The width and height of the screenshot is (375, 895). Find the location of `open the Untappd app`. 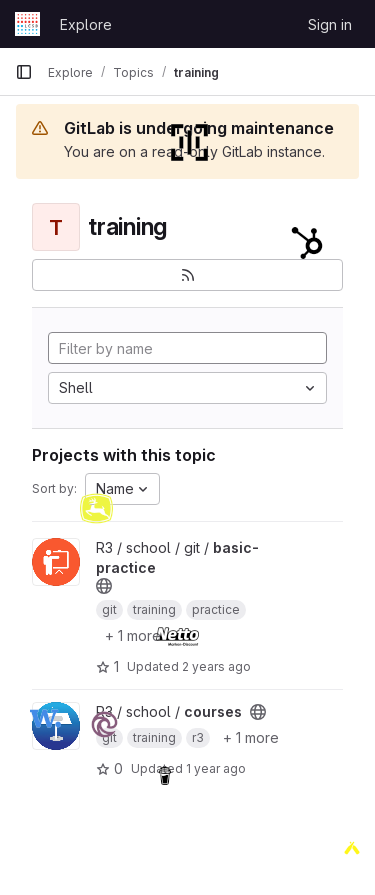

open the Untappd app is located at coordinates (352, 848).